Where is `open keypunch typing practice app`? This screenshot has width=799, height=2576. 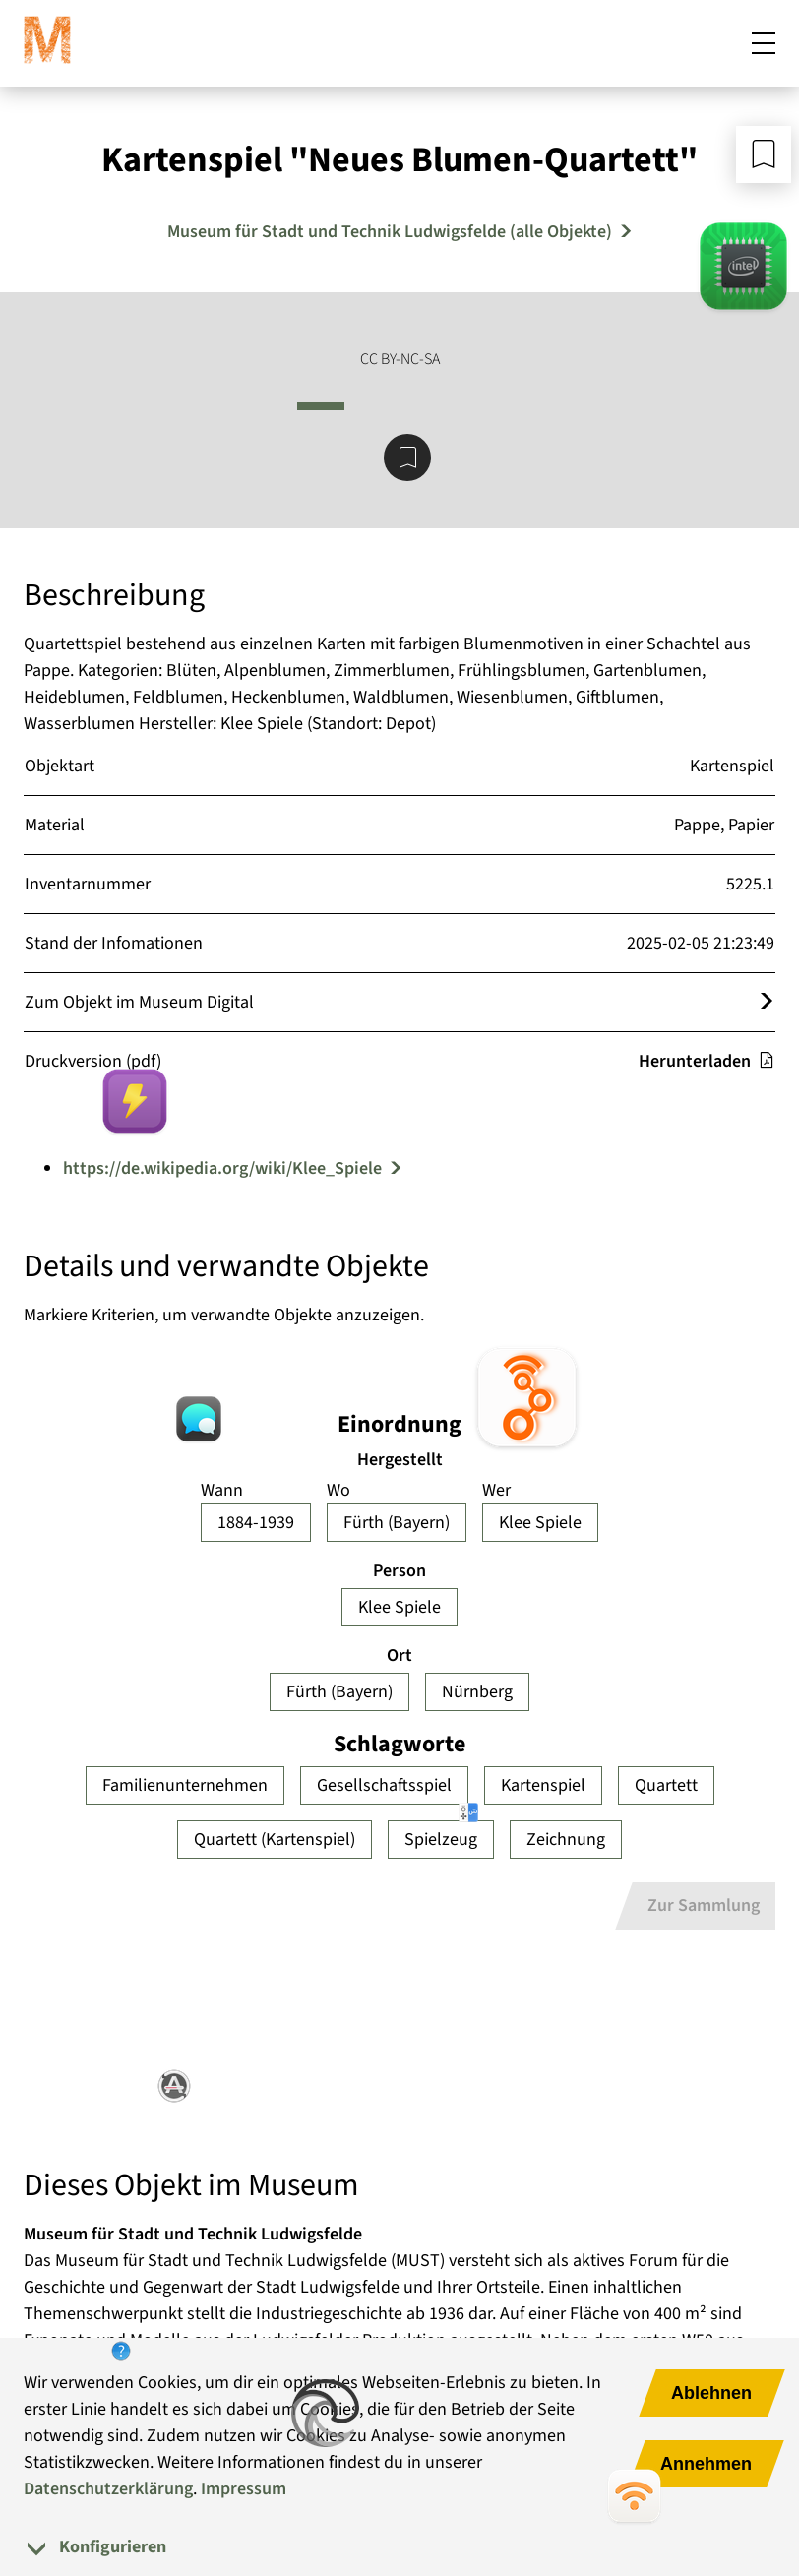
open keypunch typing practice app is located at coordinates (135, 1101).